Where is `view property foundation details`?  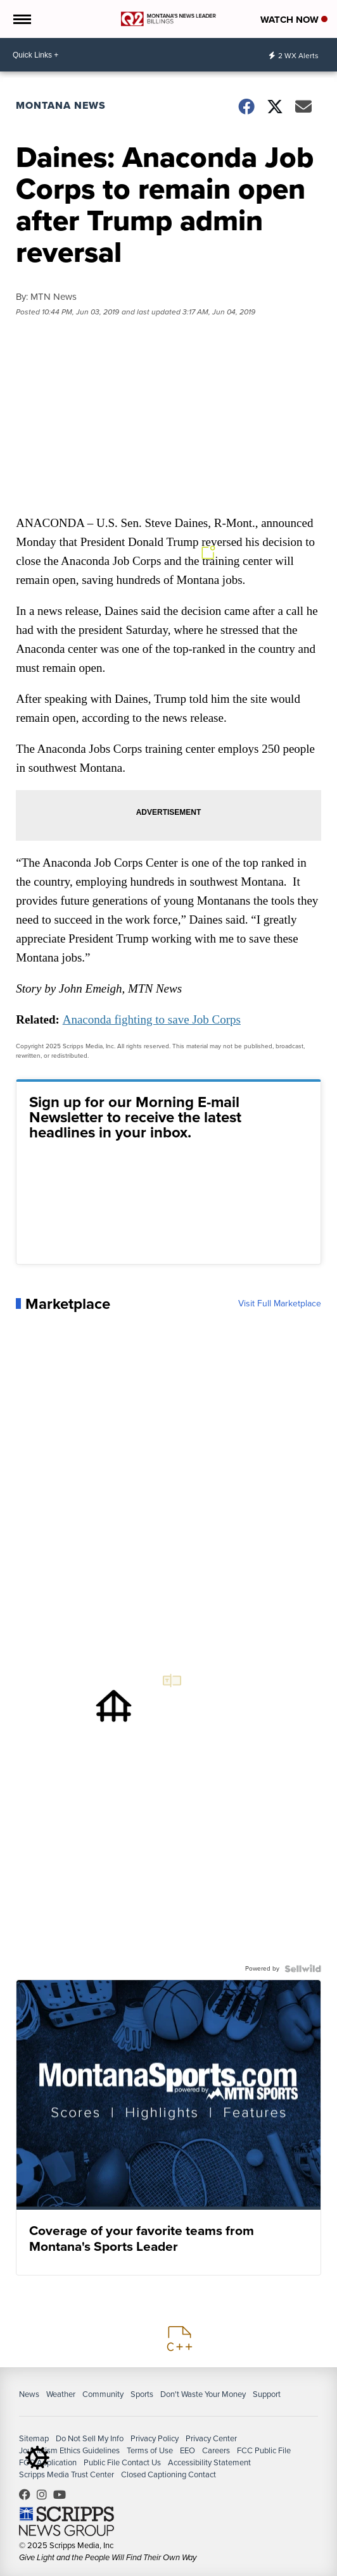
view property foundation details is located at coordinates (113, 1706).